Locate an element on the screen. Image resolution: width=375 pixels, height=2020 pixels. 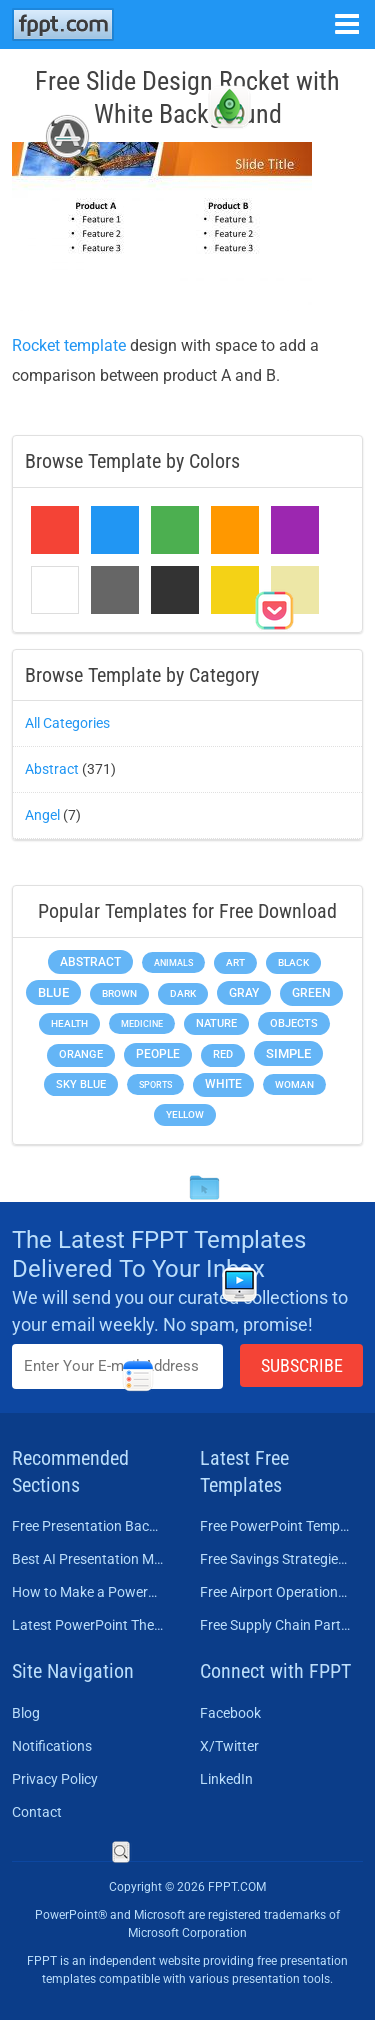
open the software updater application is located at coordinates (67, 136).